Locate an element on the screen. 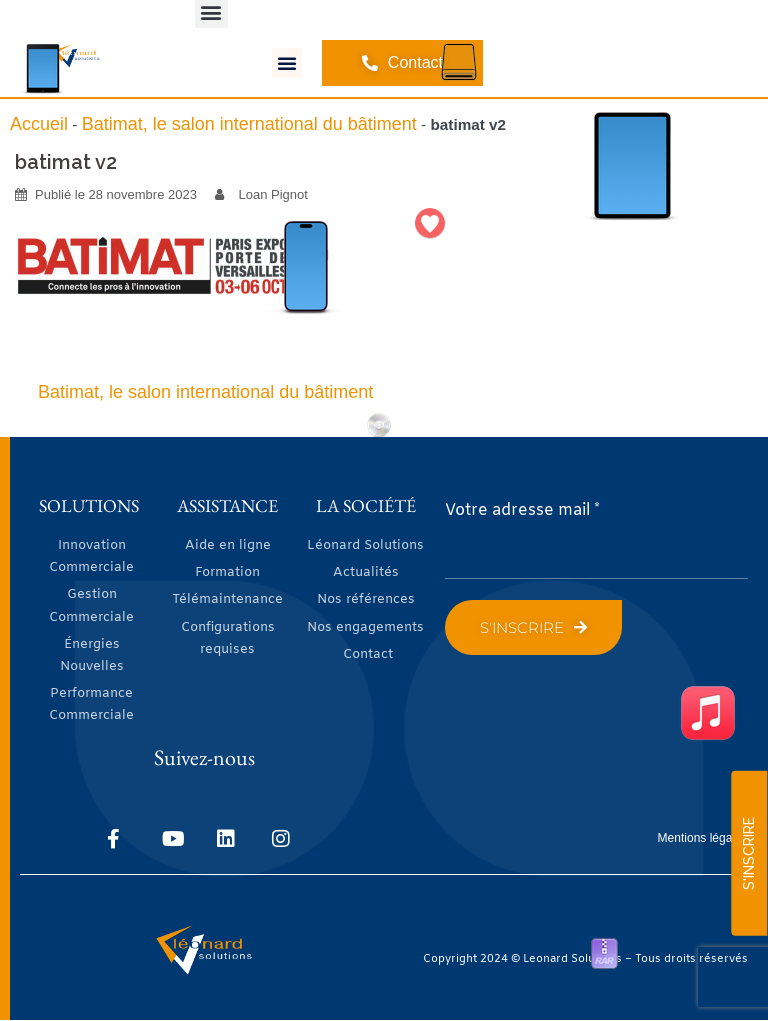 This screenshot has height=1021, width=768. access optical disc drive or media is located at coordinates (379, 425).